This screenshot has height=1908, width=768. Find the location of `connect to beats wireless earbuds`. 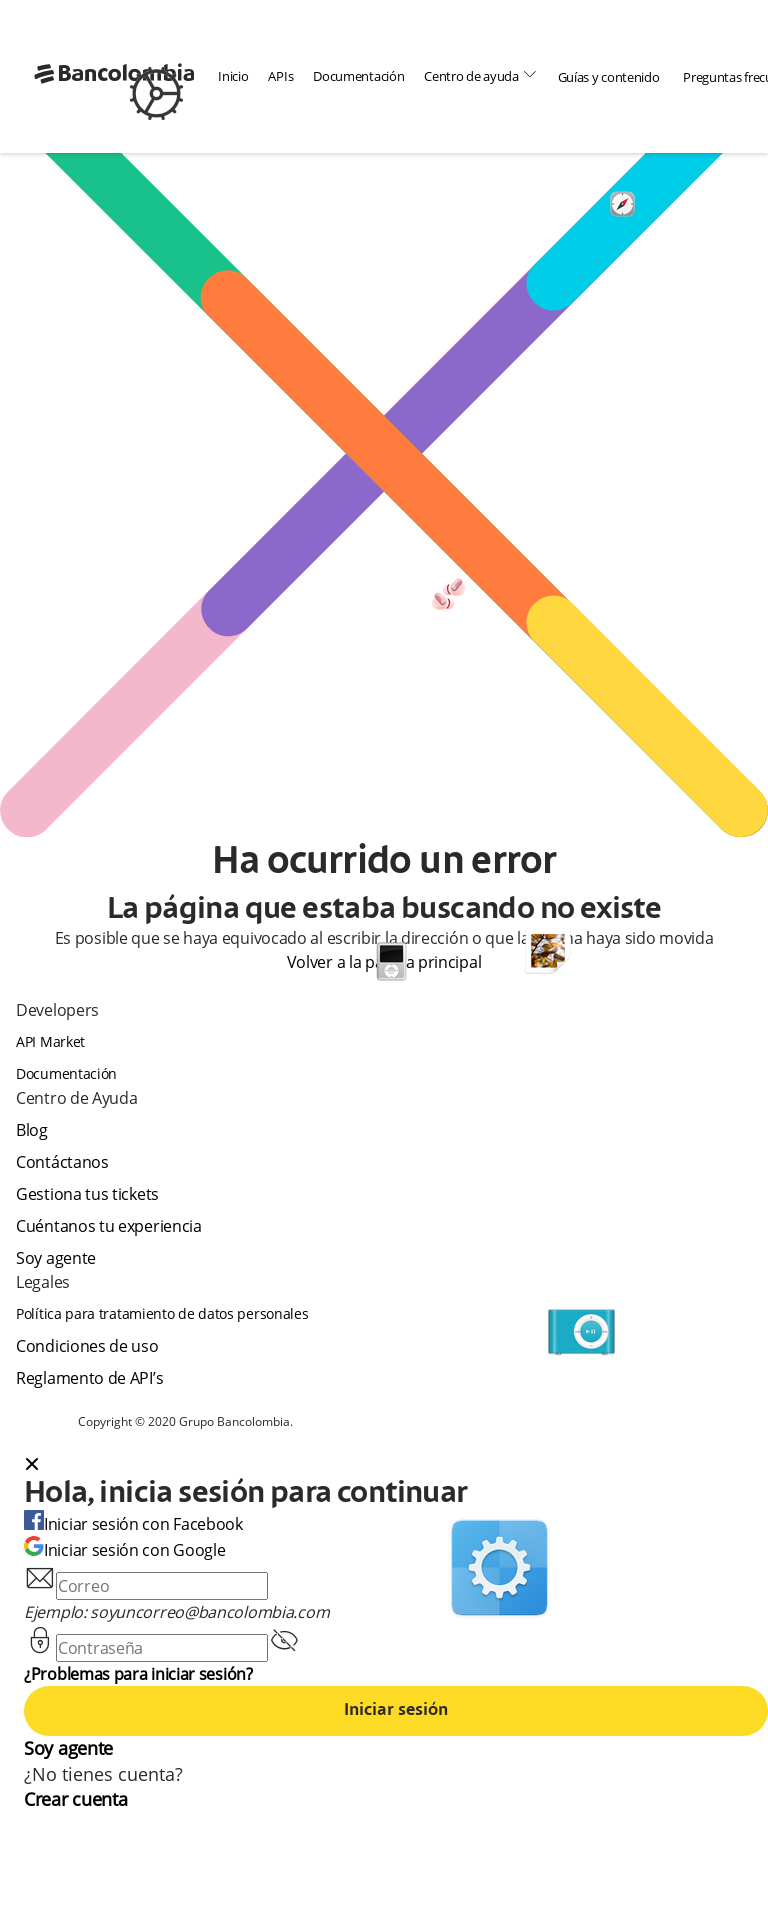

connect to beats wireless earbuds is located at coordinates (448, 594).